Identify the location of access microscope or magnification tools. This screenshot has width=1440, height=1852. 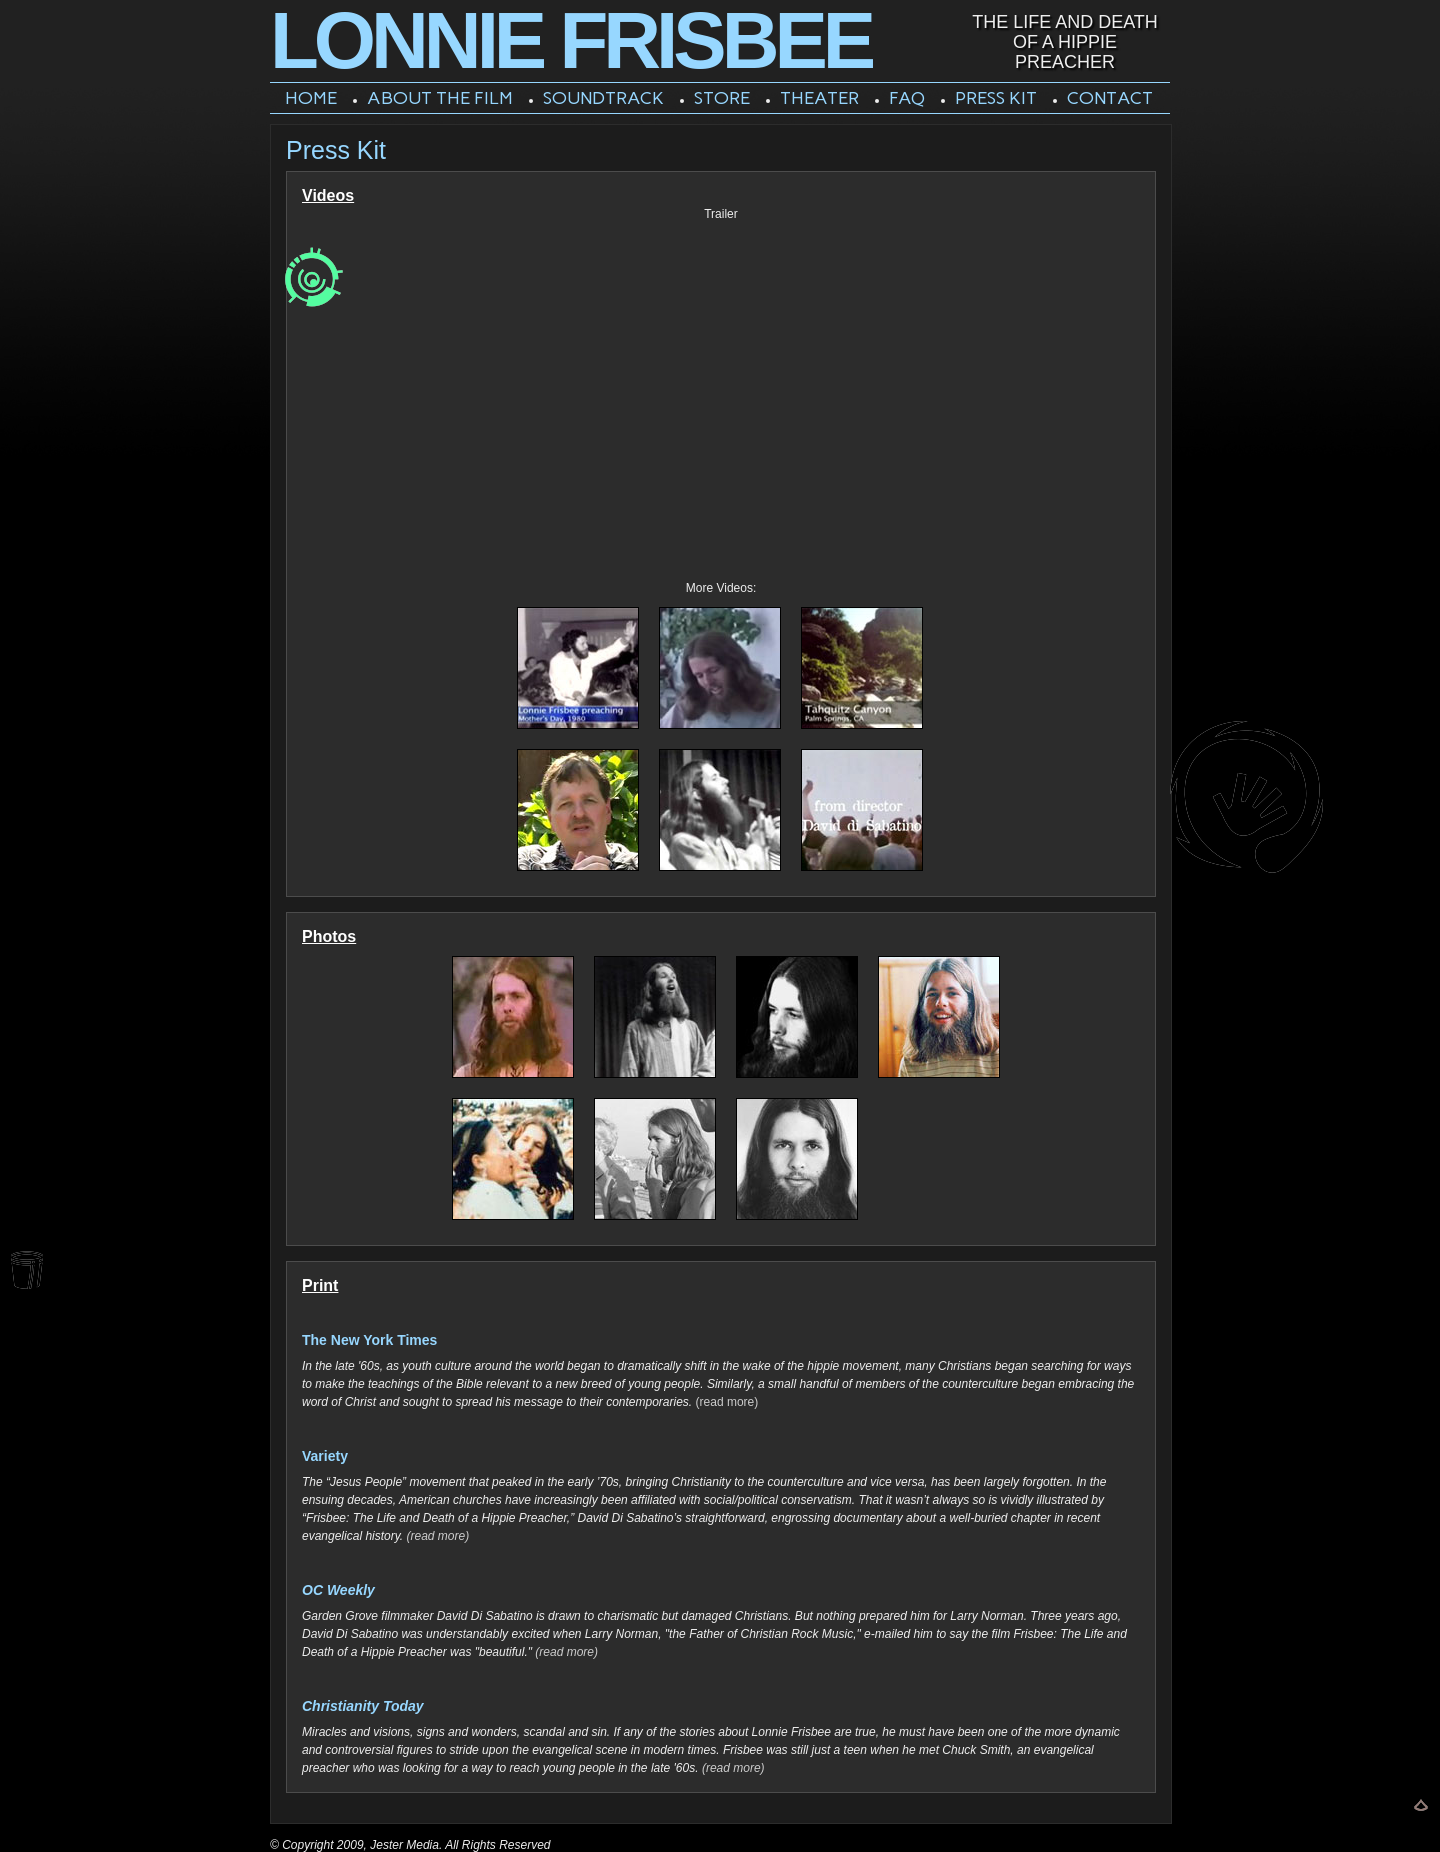
(314, 277).